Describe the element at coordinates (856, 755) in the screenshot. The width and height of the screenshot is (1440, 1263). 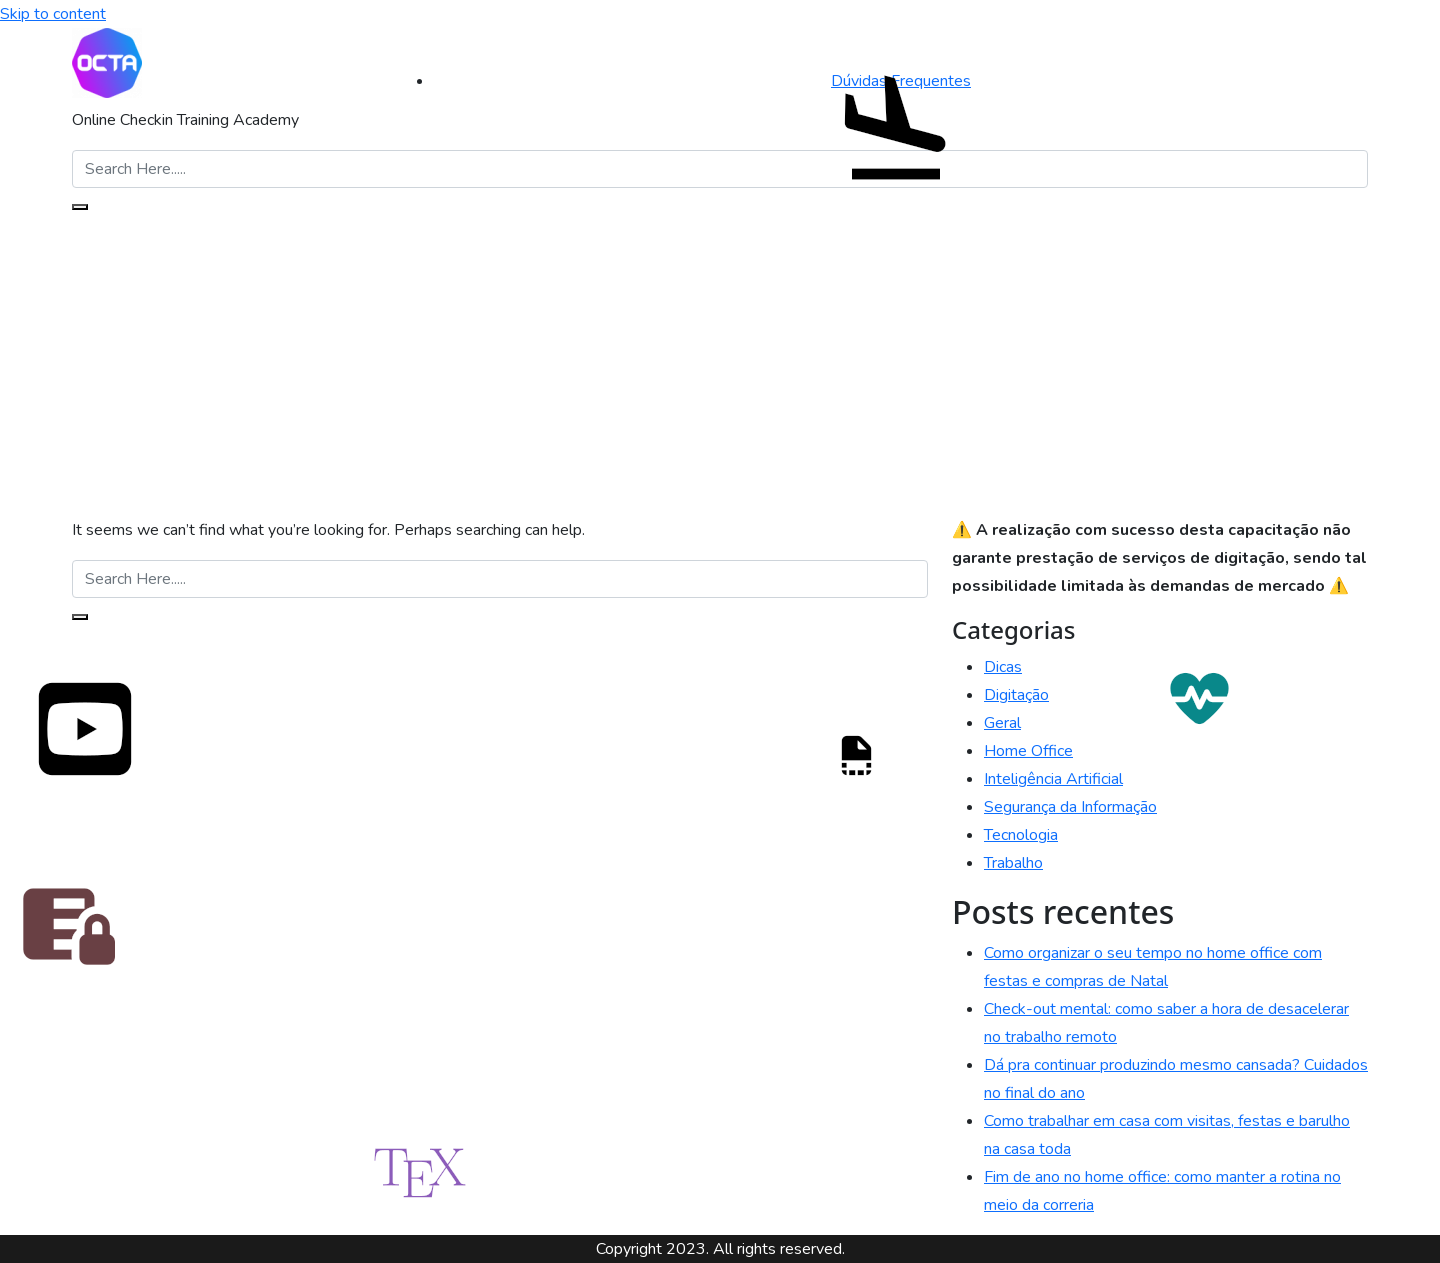
I see `file partially uploaded or in progress` at that location.